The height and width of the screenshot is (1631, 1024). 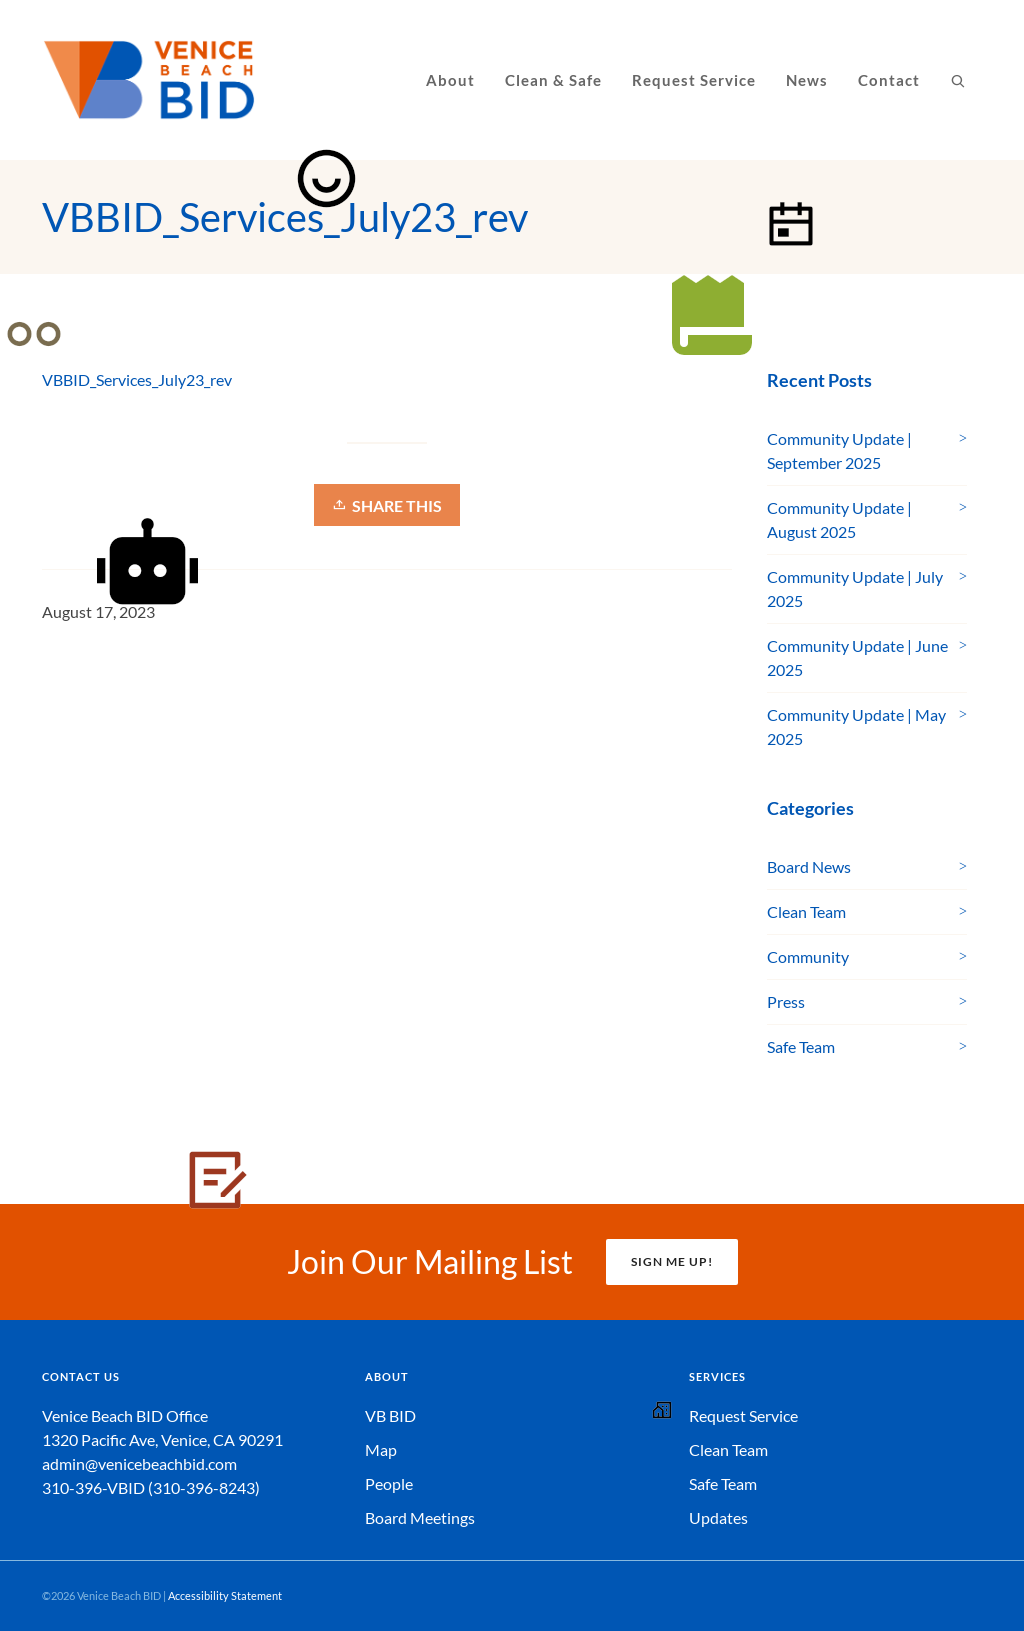 I want to click on open flickr app, so click(x=34, y=334).